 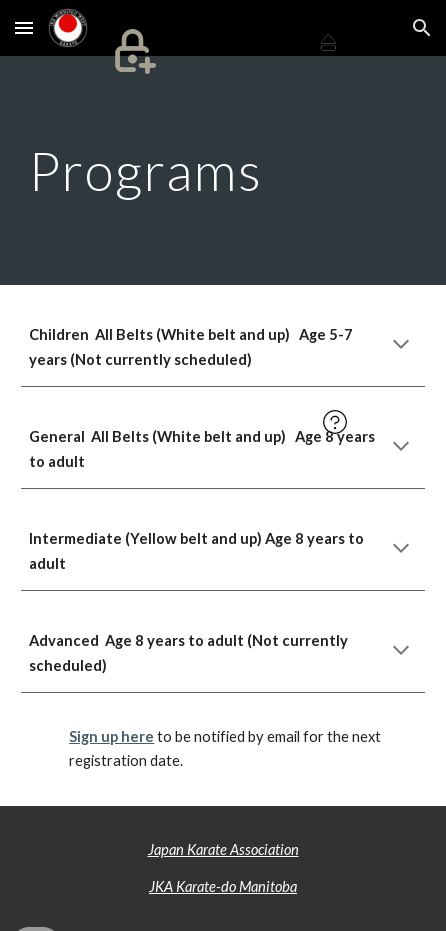 What do you see at coordinates (328, 42) in the screenshot?
I see `eject media or disc from player` at bounding box center [328, 42].